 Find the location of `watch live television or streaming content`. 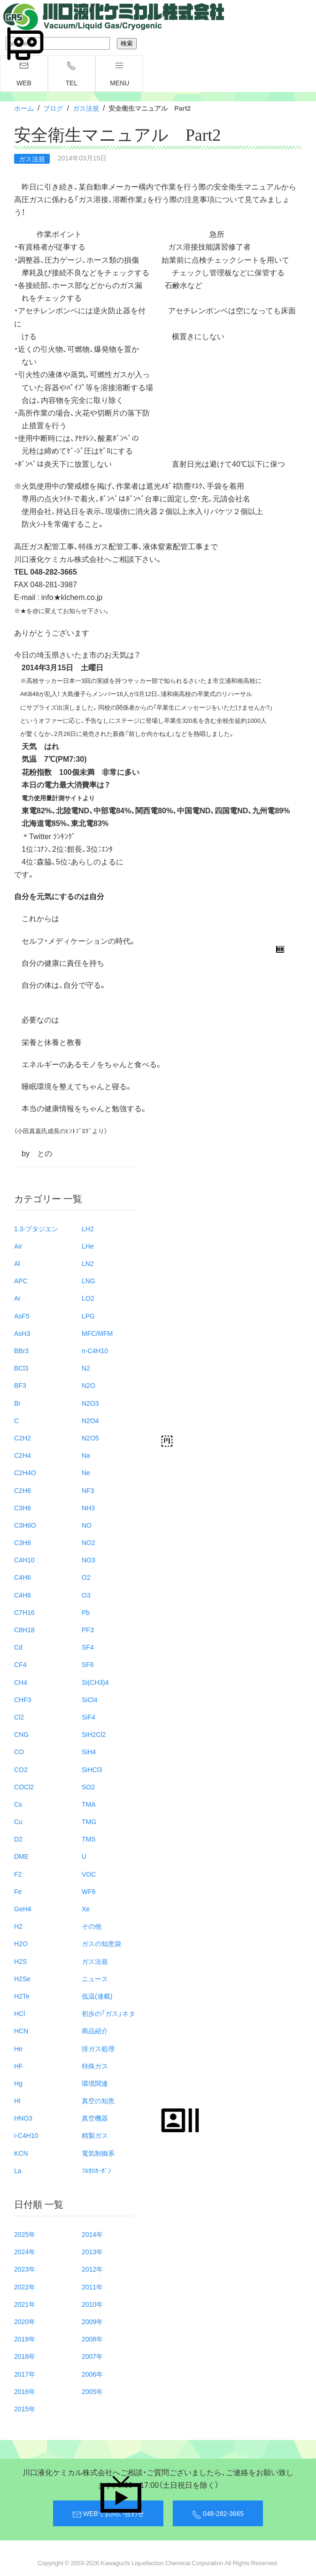

watch live television or streaming content is located at coordinates (121, 2494).